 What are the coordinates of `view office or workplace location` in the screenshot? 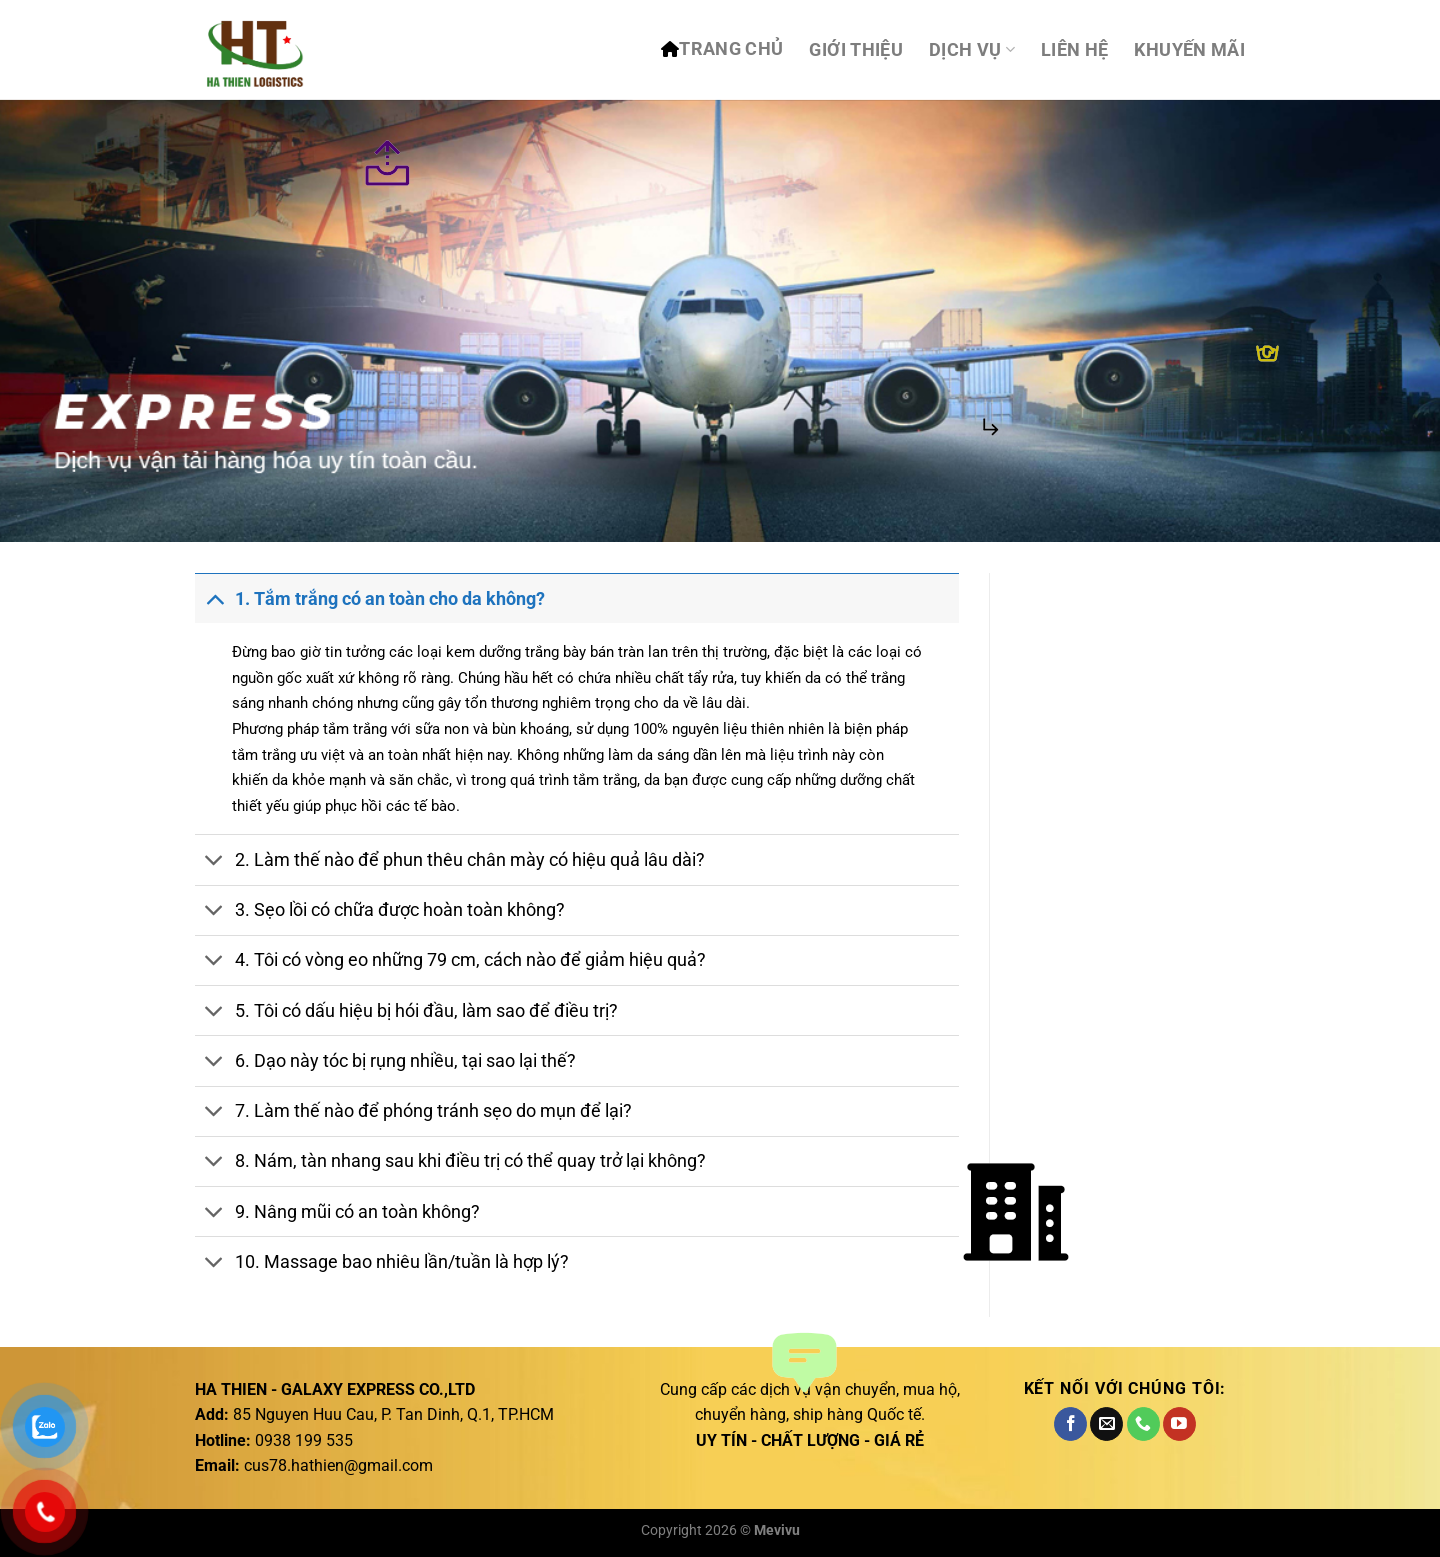 It's located at (1016, 1212).